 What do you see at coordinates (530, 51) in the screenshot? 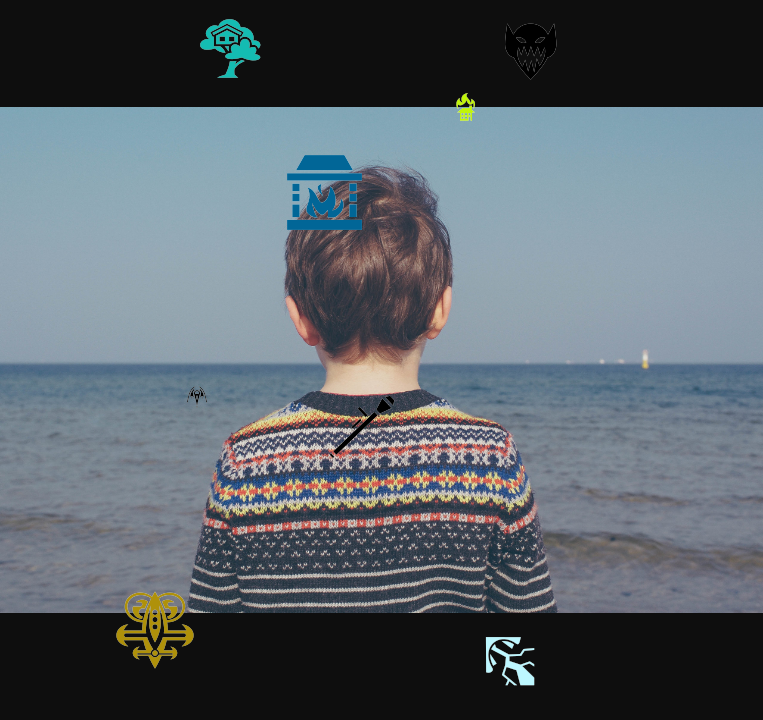
I see `select imp or demon character` at bounding box center [530, 51].